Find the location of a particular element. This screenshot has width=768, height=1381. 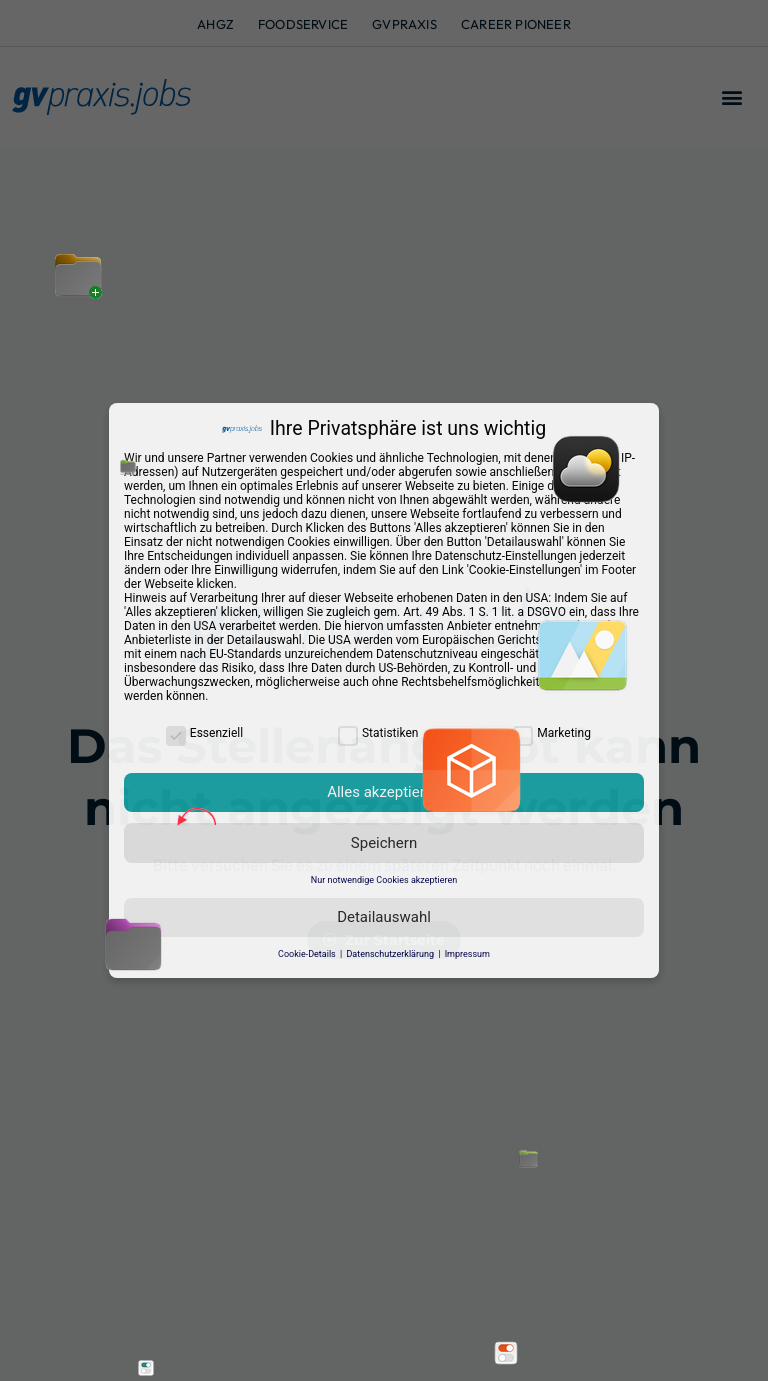

access files stored on a remote server is located at coordinates (128, 467).